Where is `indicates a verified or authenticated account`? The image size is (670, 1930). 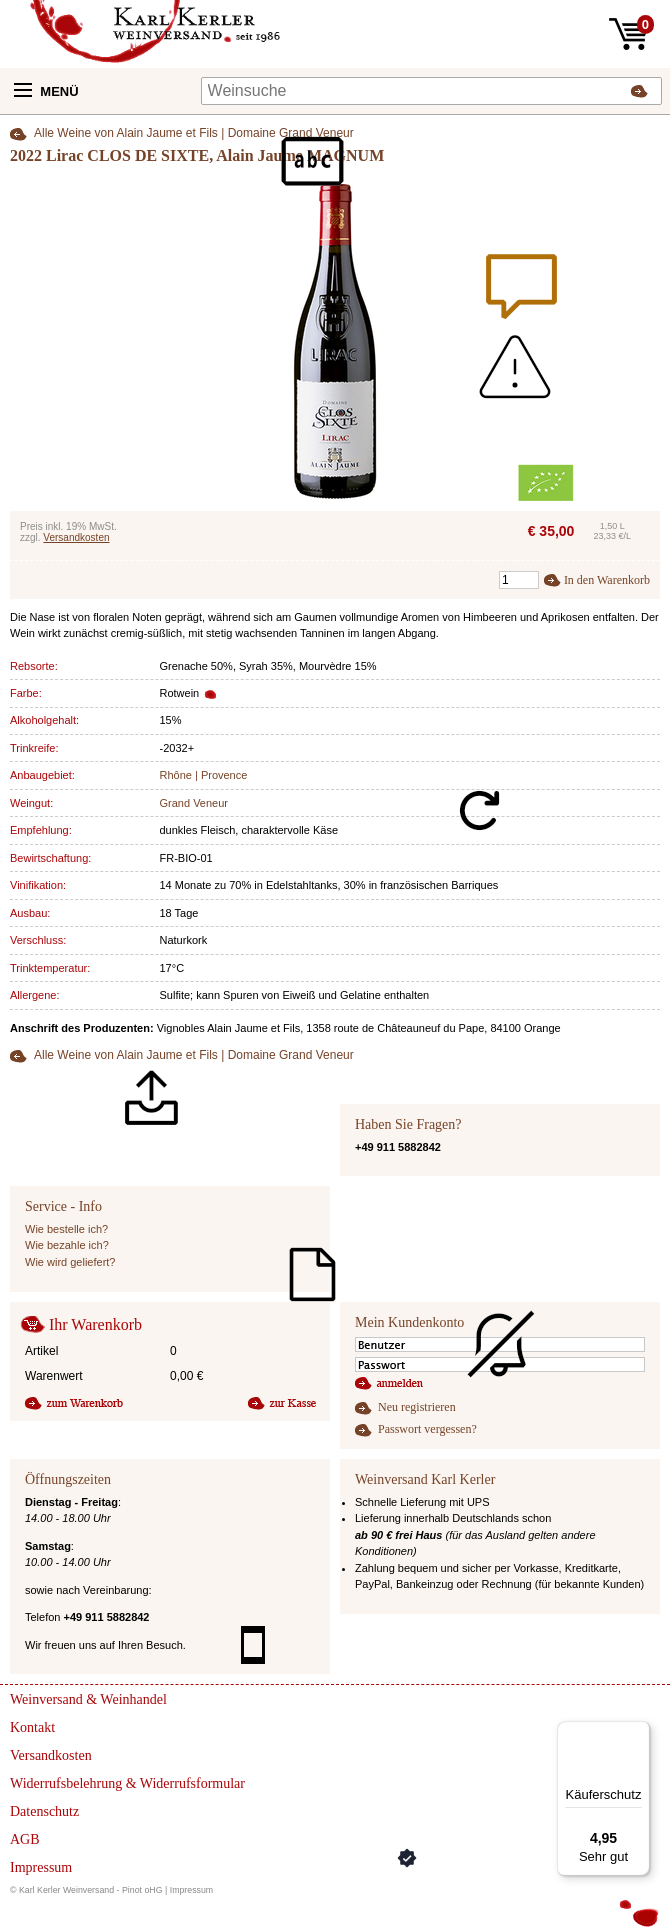
indicates a verified or authenticated account is located at coordinates (407, 1858).